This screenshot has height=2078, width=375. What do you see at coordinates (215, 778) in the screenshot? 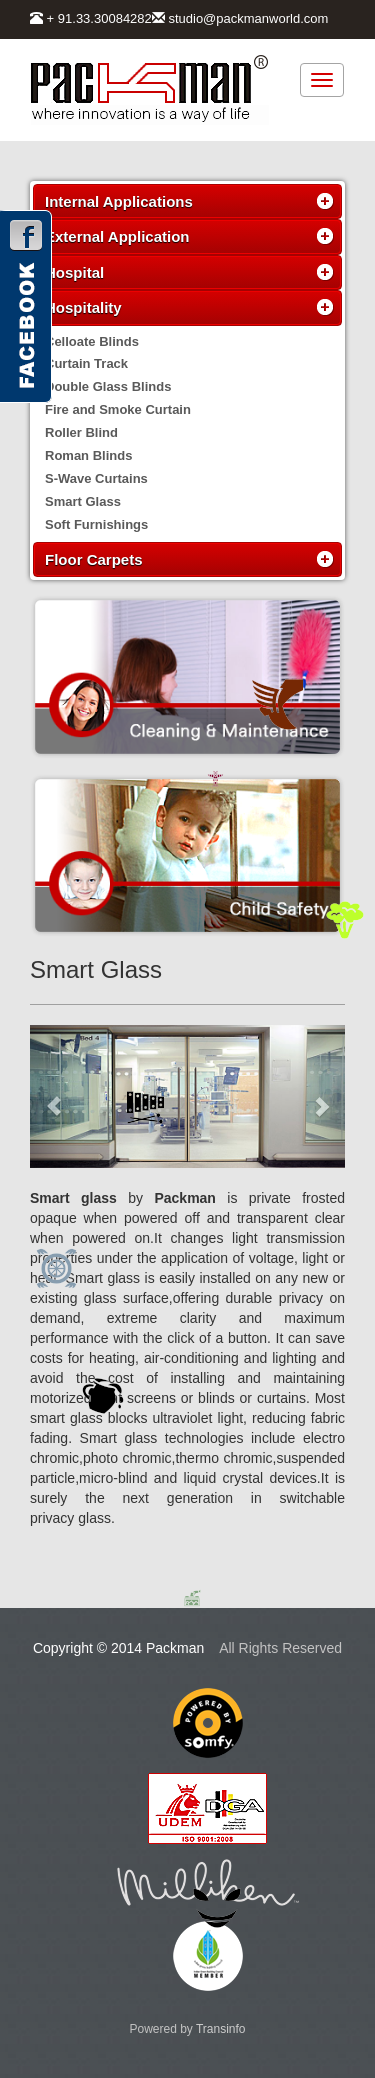
I see `access tribal or cultural game content` at bounding box center [215, 778].